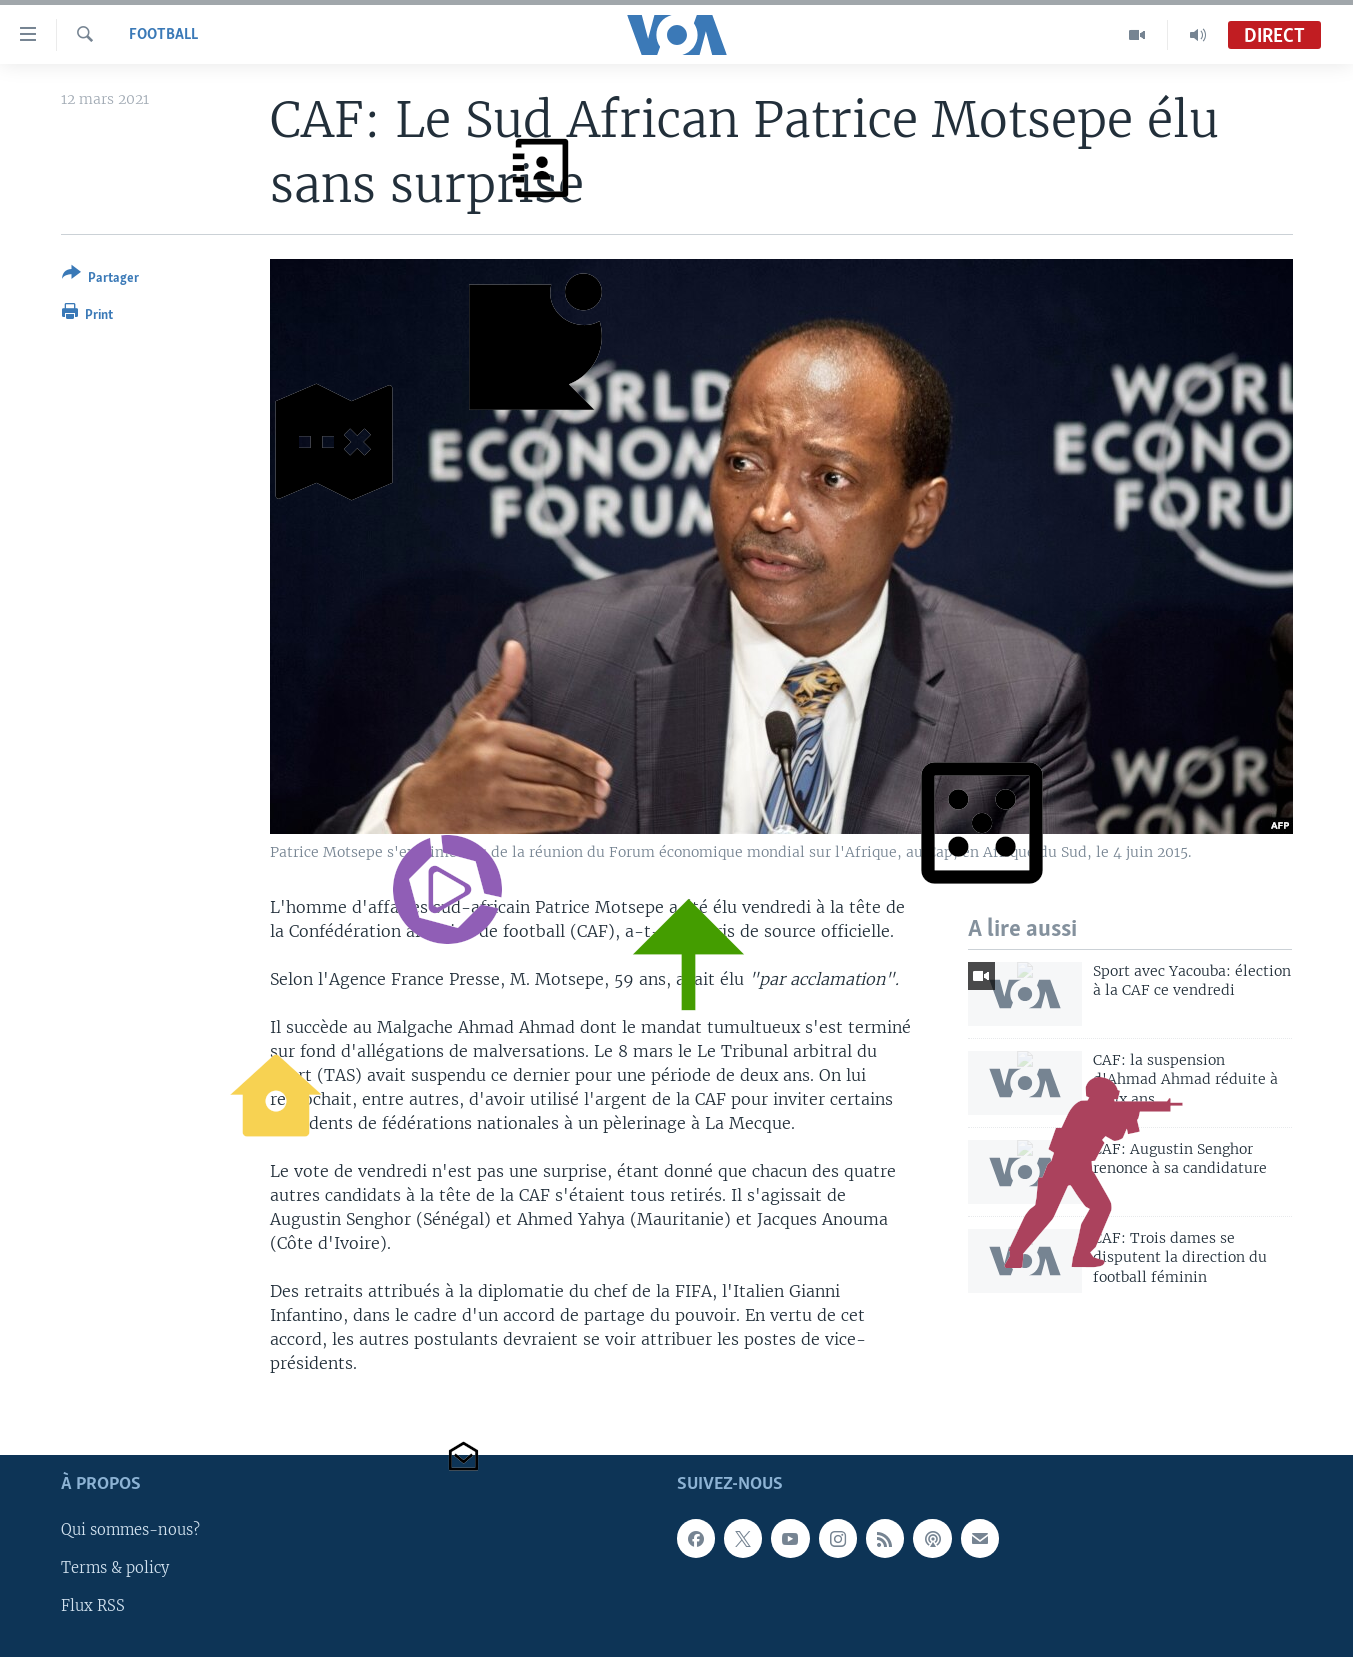 This screenshot has width=1353, height=1657. What do you see at coordinates (463, 1457) in the screenshot?
I see `view an opened email message` at bounding box center [463, 1457].